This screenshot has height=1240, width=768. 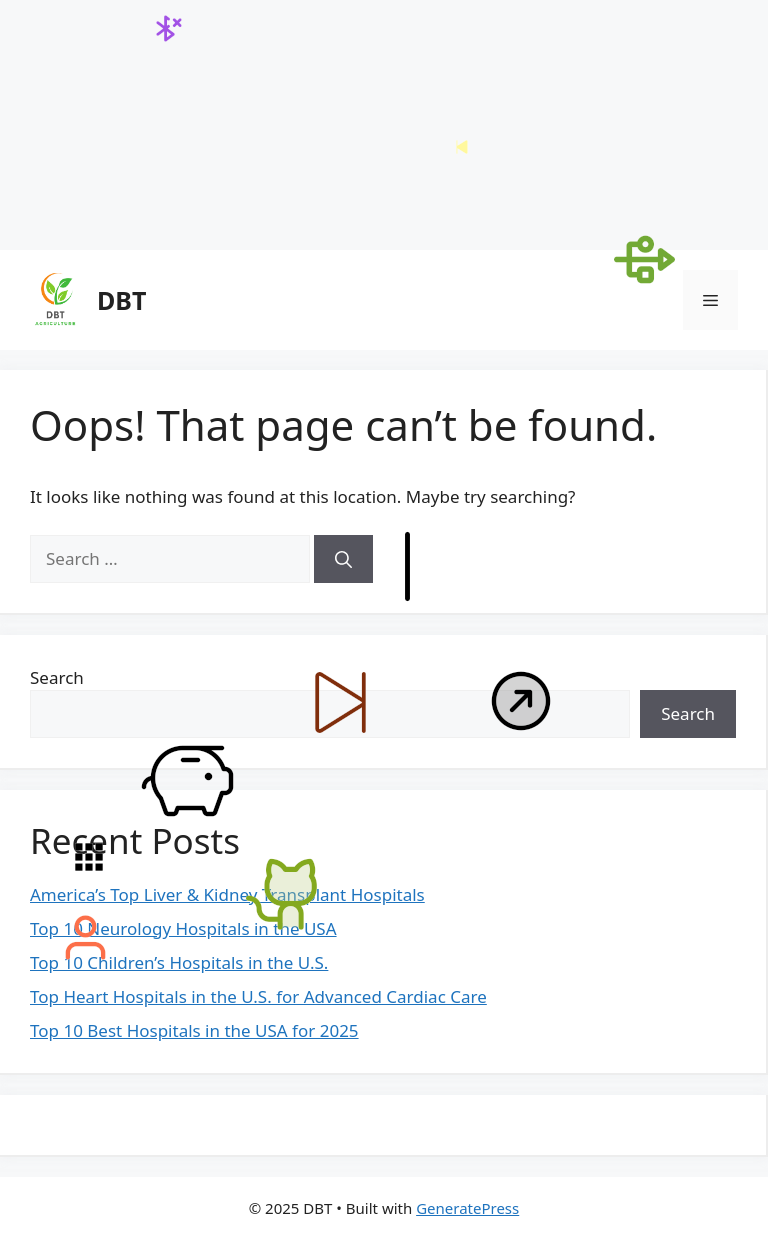 I want to click on view your profile, so click(x=85, y=937).